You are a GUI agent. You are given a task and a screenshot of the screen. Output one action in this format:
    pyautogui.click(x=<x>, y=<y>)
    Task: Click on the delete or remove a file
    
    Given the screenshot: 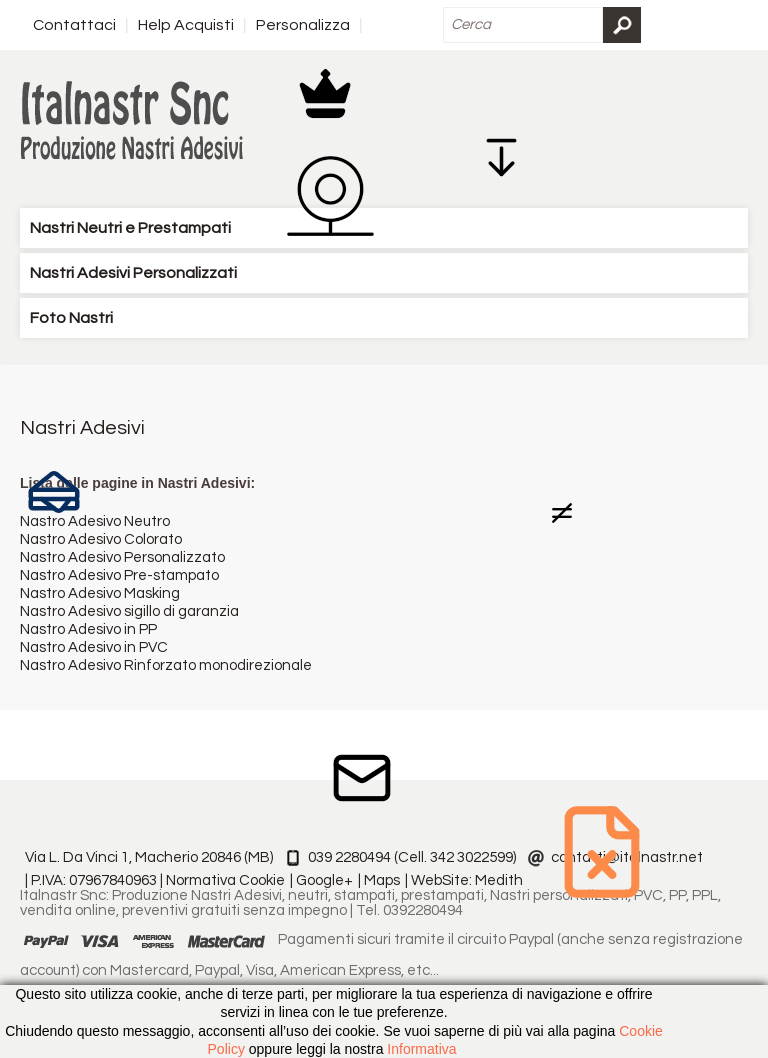 What is the action you would take?
    pyautogui.click(x=602, y=852)
    